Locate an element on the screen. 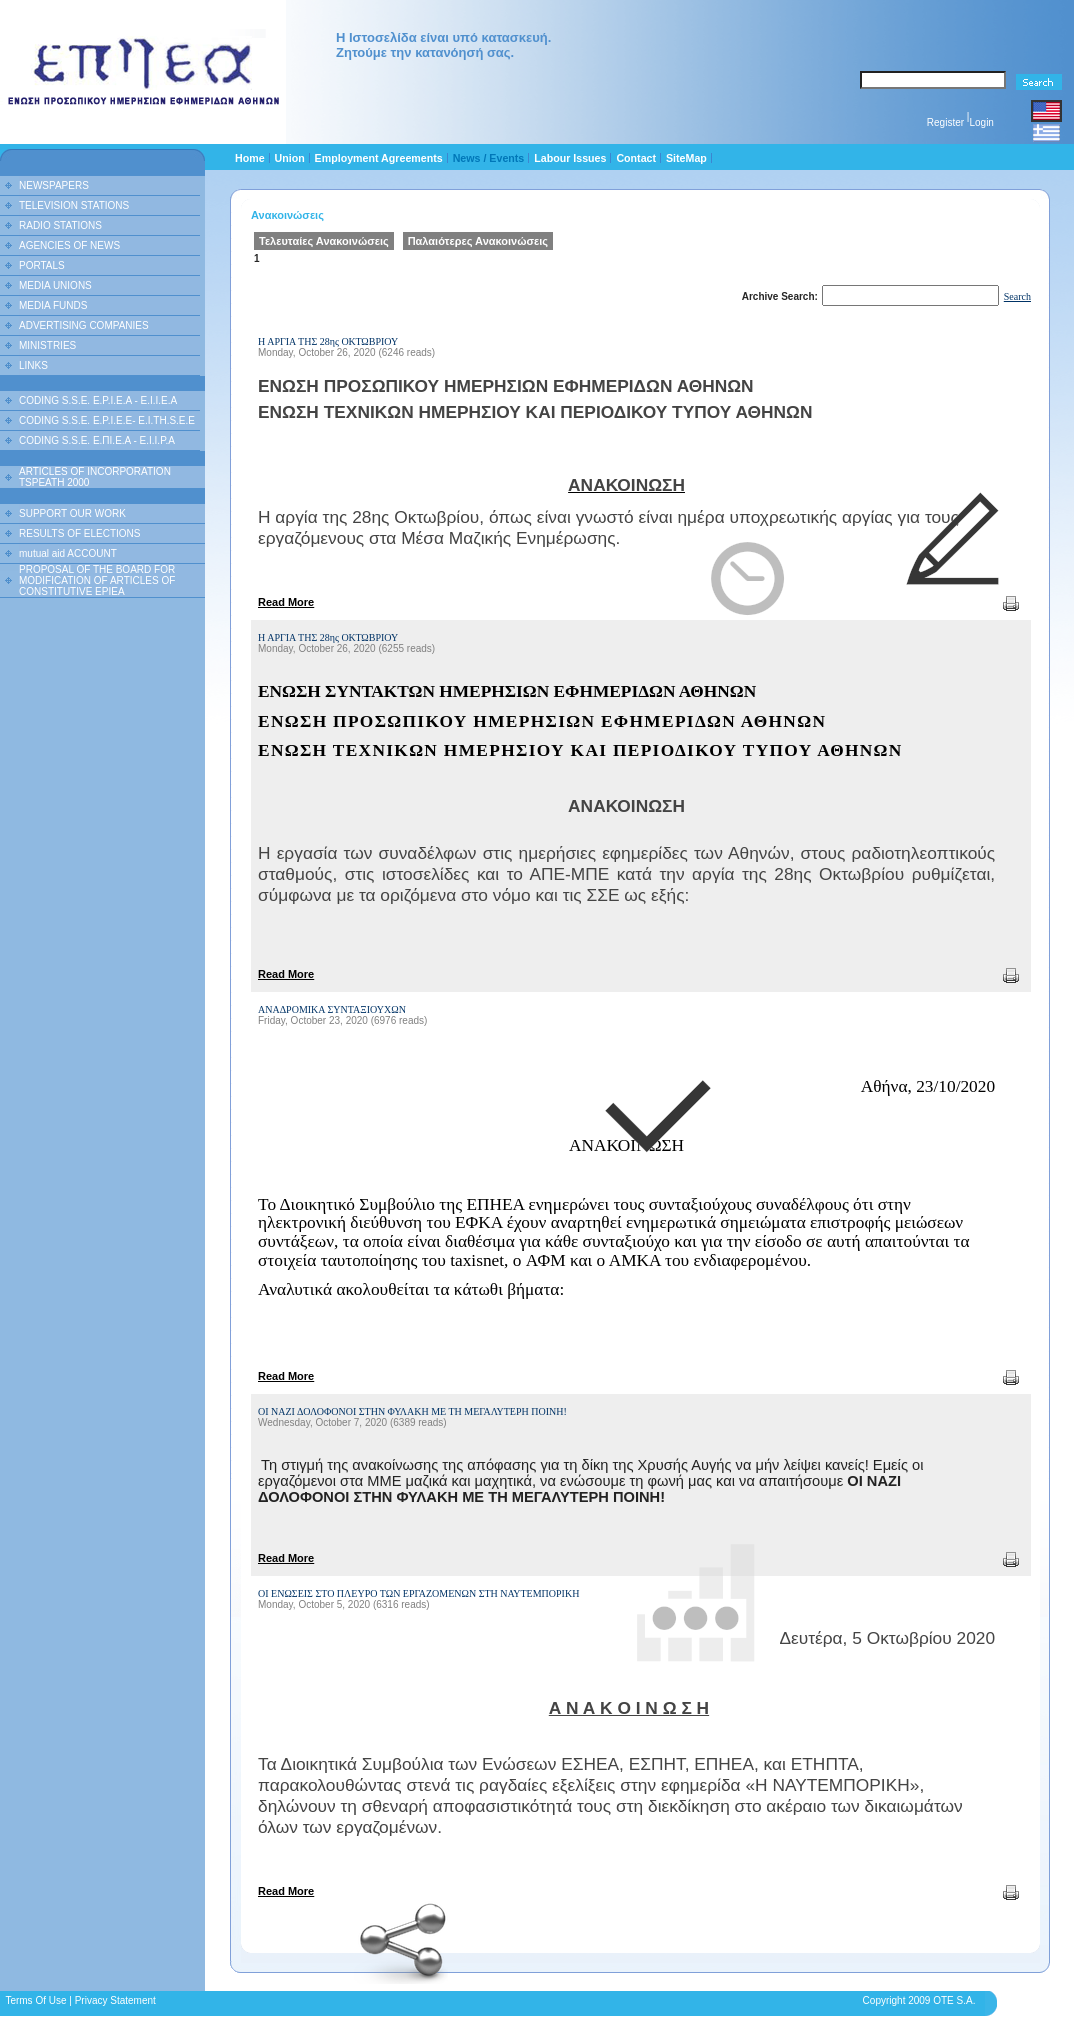  indicates cellular network signal is being acquired is located at coordinates (699, 1606).